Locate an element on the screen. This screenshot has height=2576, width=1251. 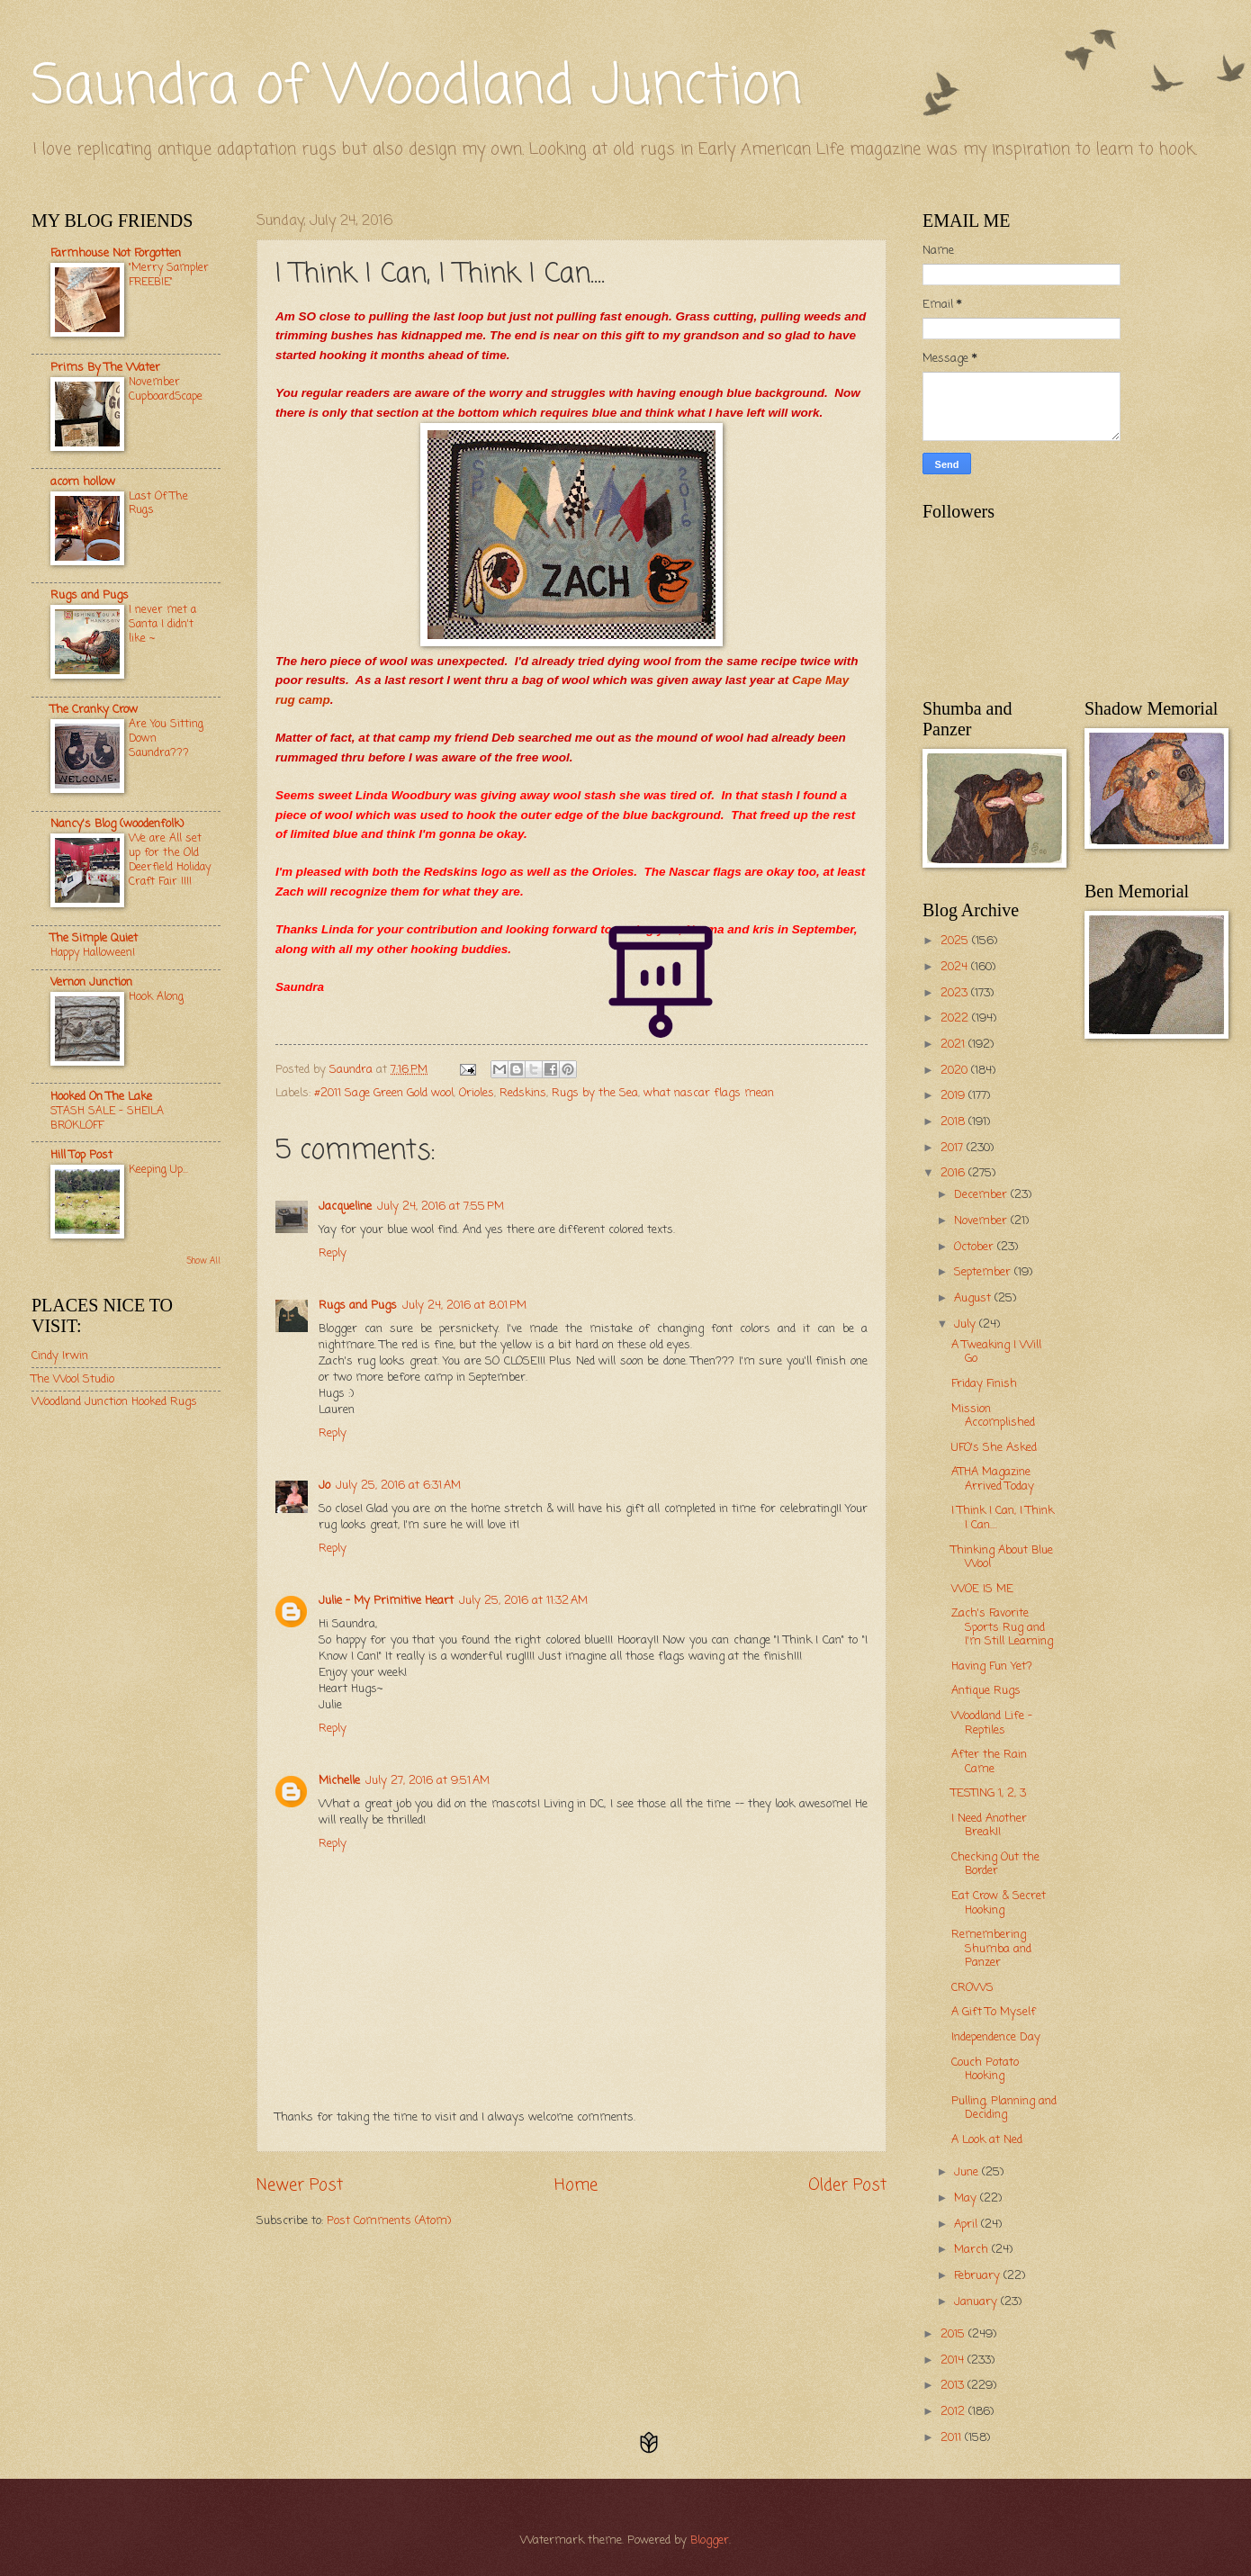
view presentation with data charts is located at coordinates (661, 974).